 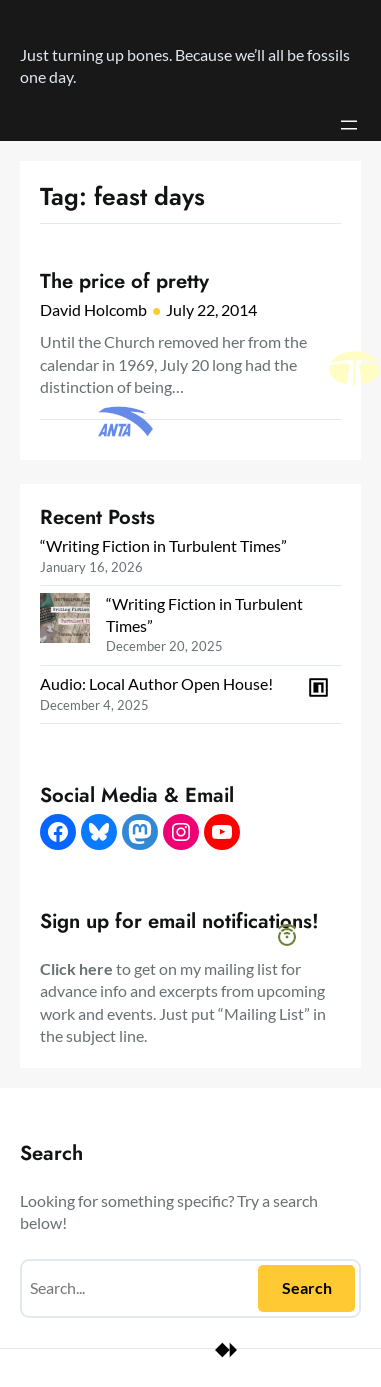 What do you see at coordinates (318, 687) in the screenshot?
I see `npm package registry logo` at bounding box center [318, 687].